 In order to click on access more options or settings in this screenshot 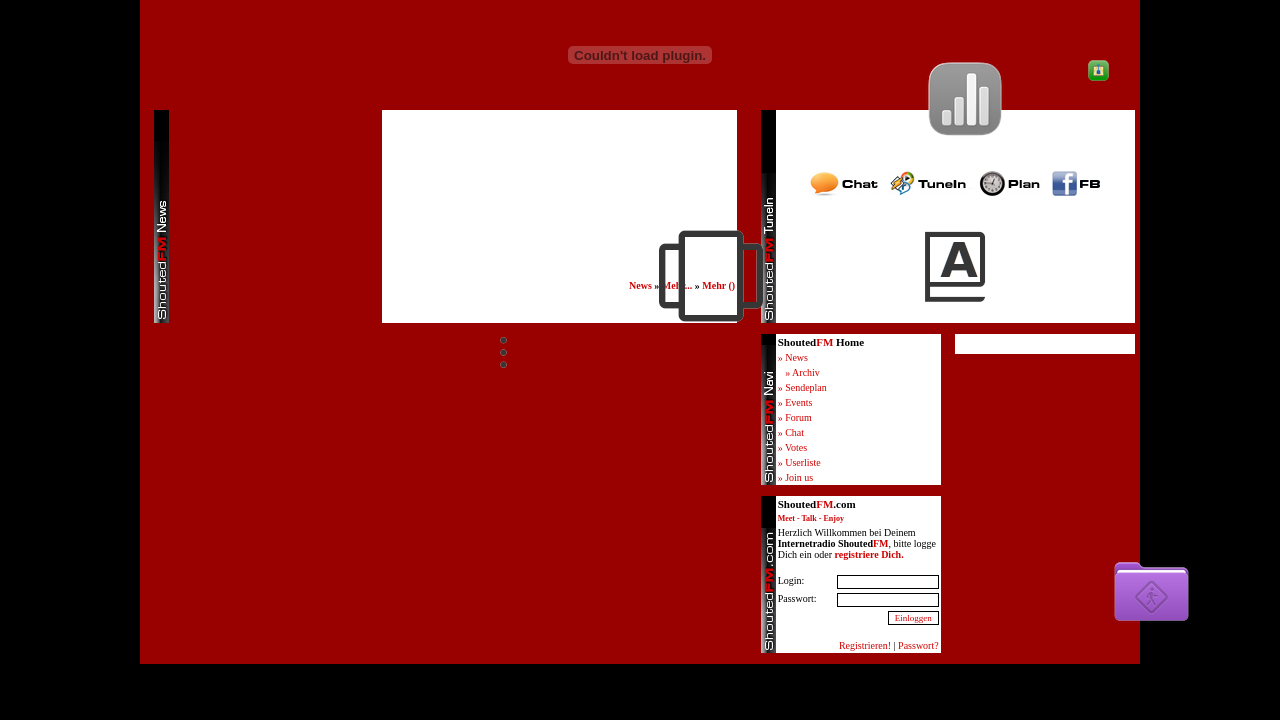, I will do `click(503, 352)`.